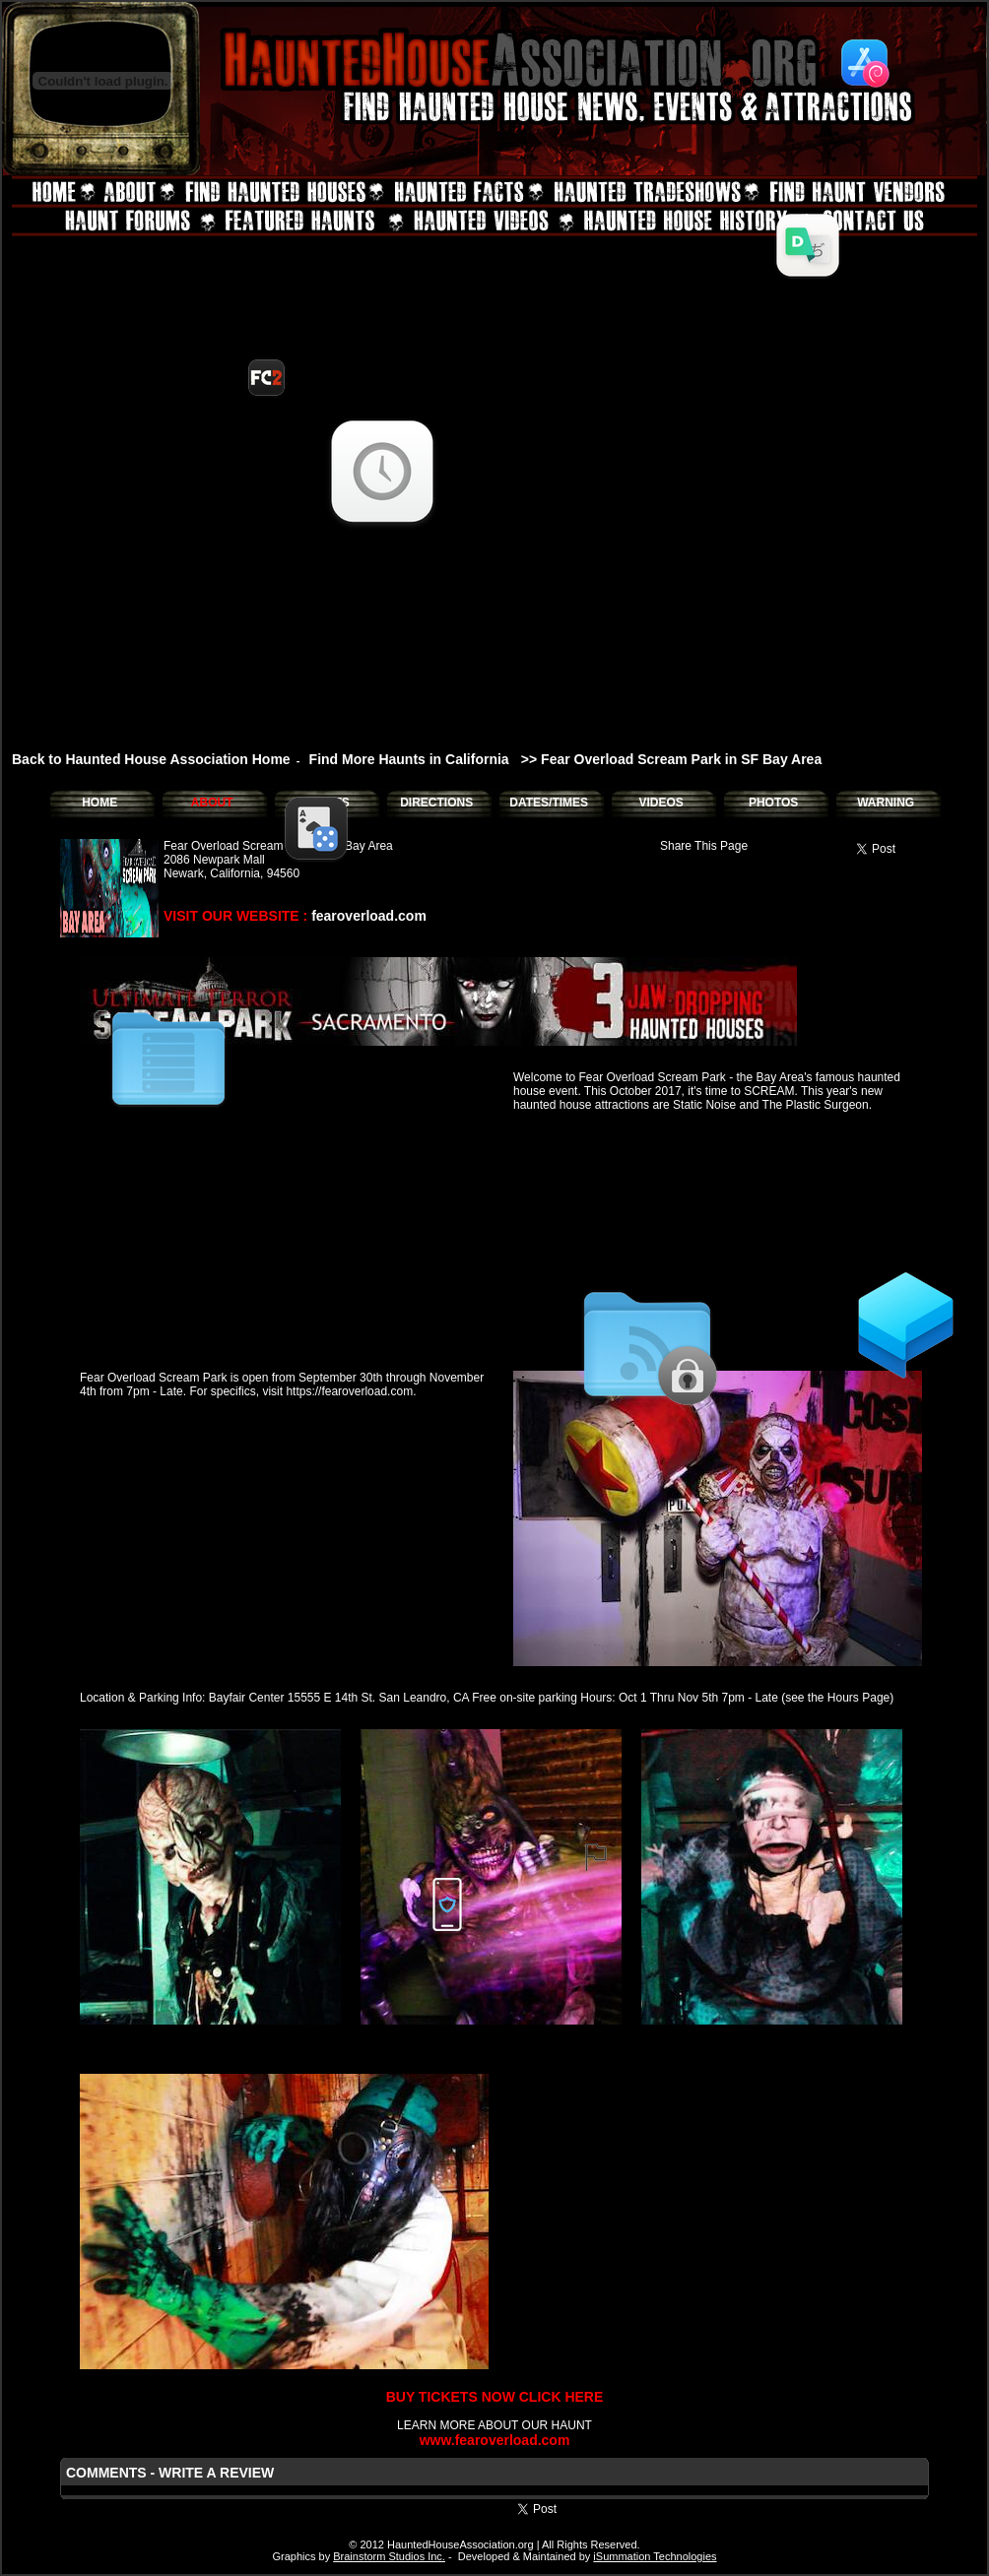 The image size is (989, 2576). I want to click on open the debian software center, so click(864, 62).